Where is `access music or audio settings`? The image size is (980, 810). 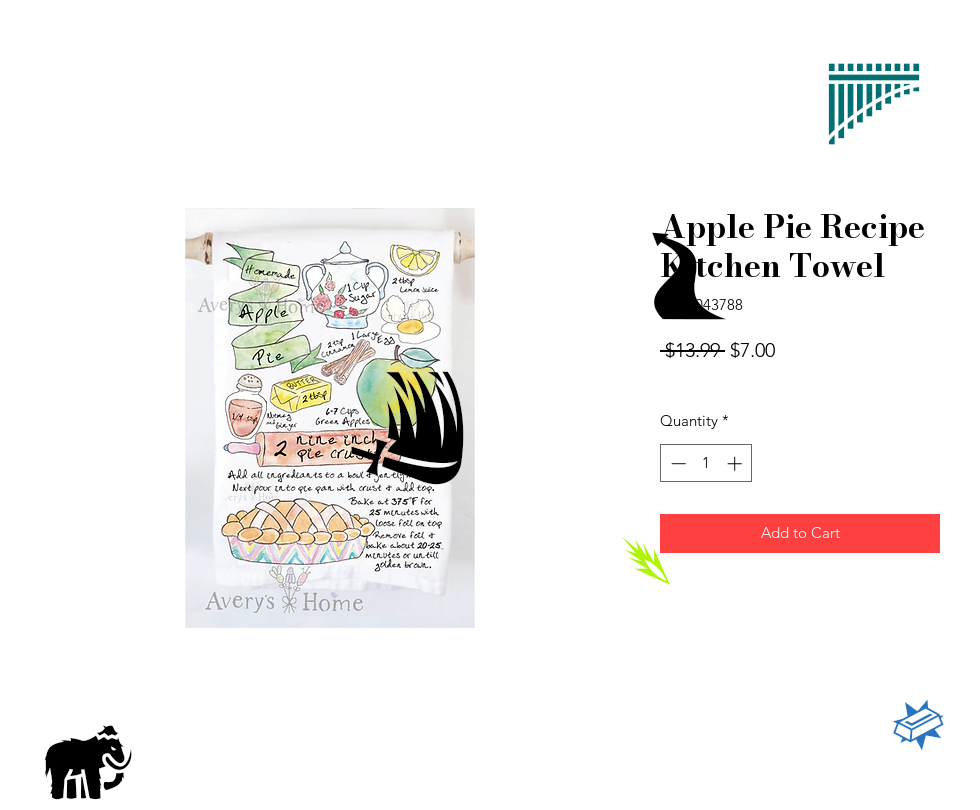 access music or audio settings is located at coordinates (874, 104).